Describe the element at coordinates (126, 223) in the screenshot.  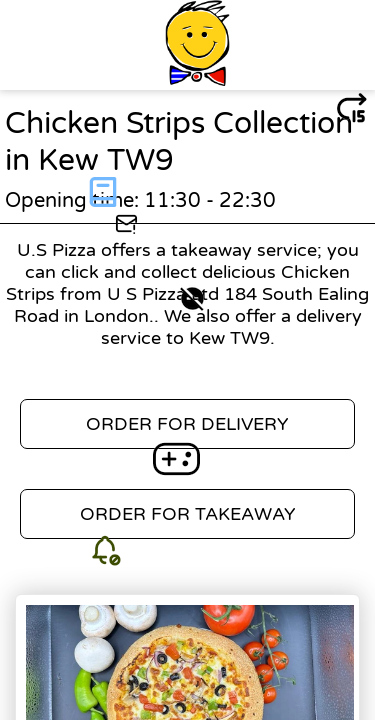
I see `indicates a problem with an email or message` at that location.